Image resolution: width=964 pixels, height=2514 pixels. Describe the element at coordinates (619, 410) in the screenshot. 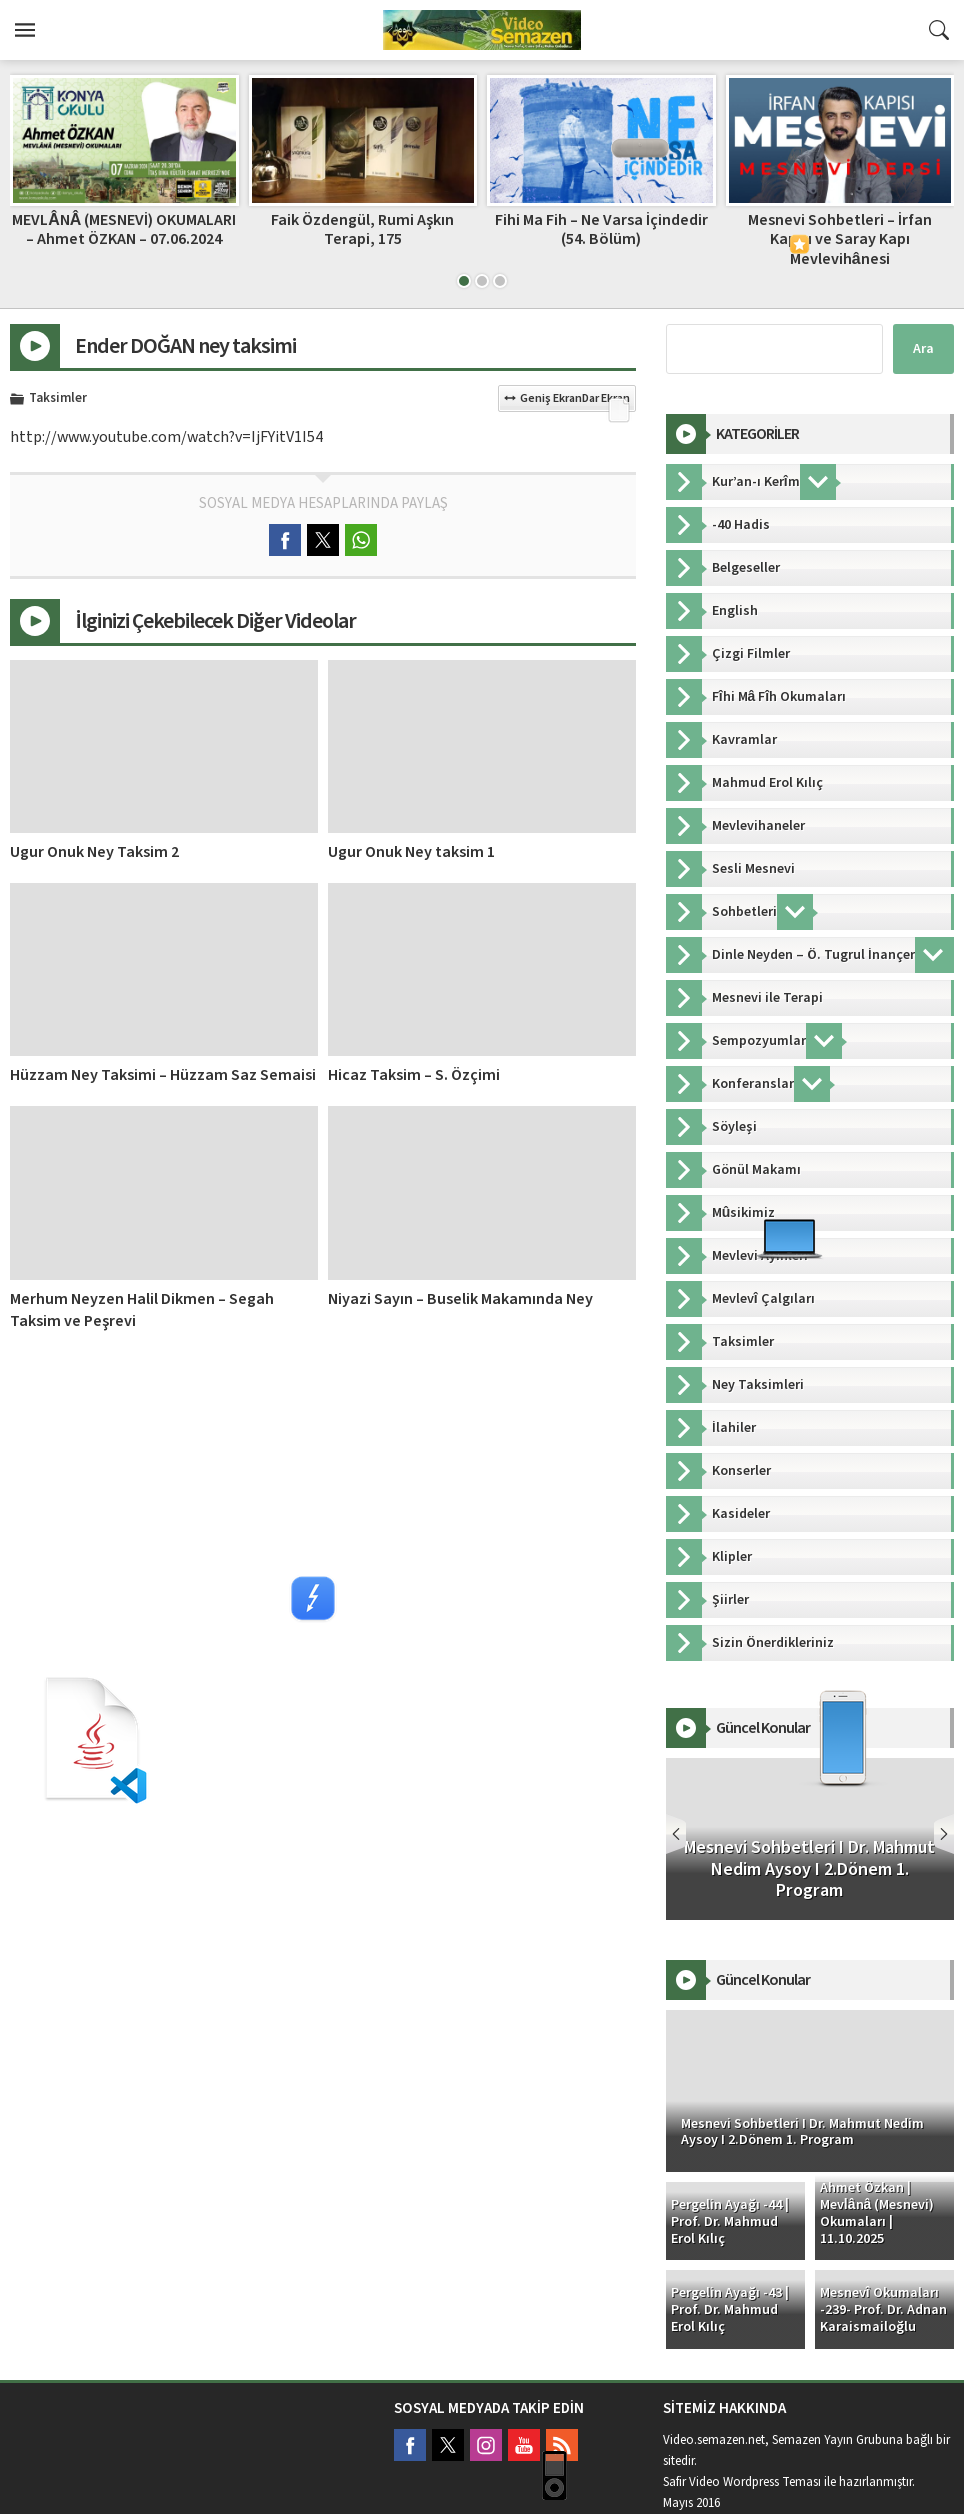

I see `preview a text file before opening` at that location.